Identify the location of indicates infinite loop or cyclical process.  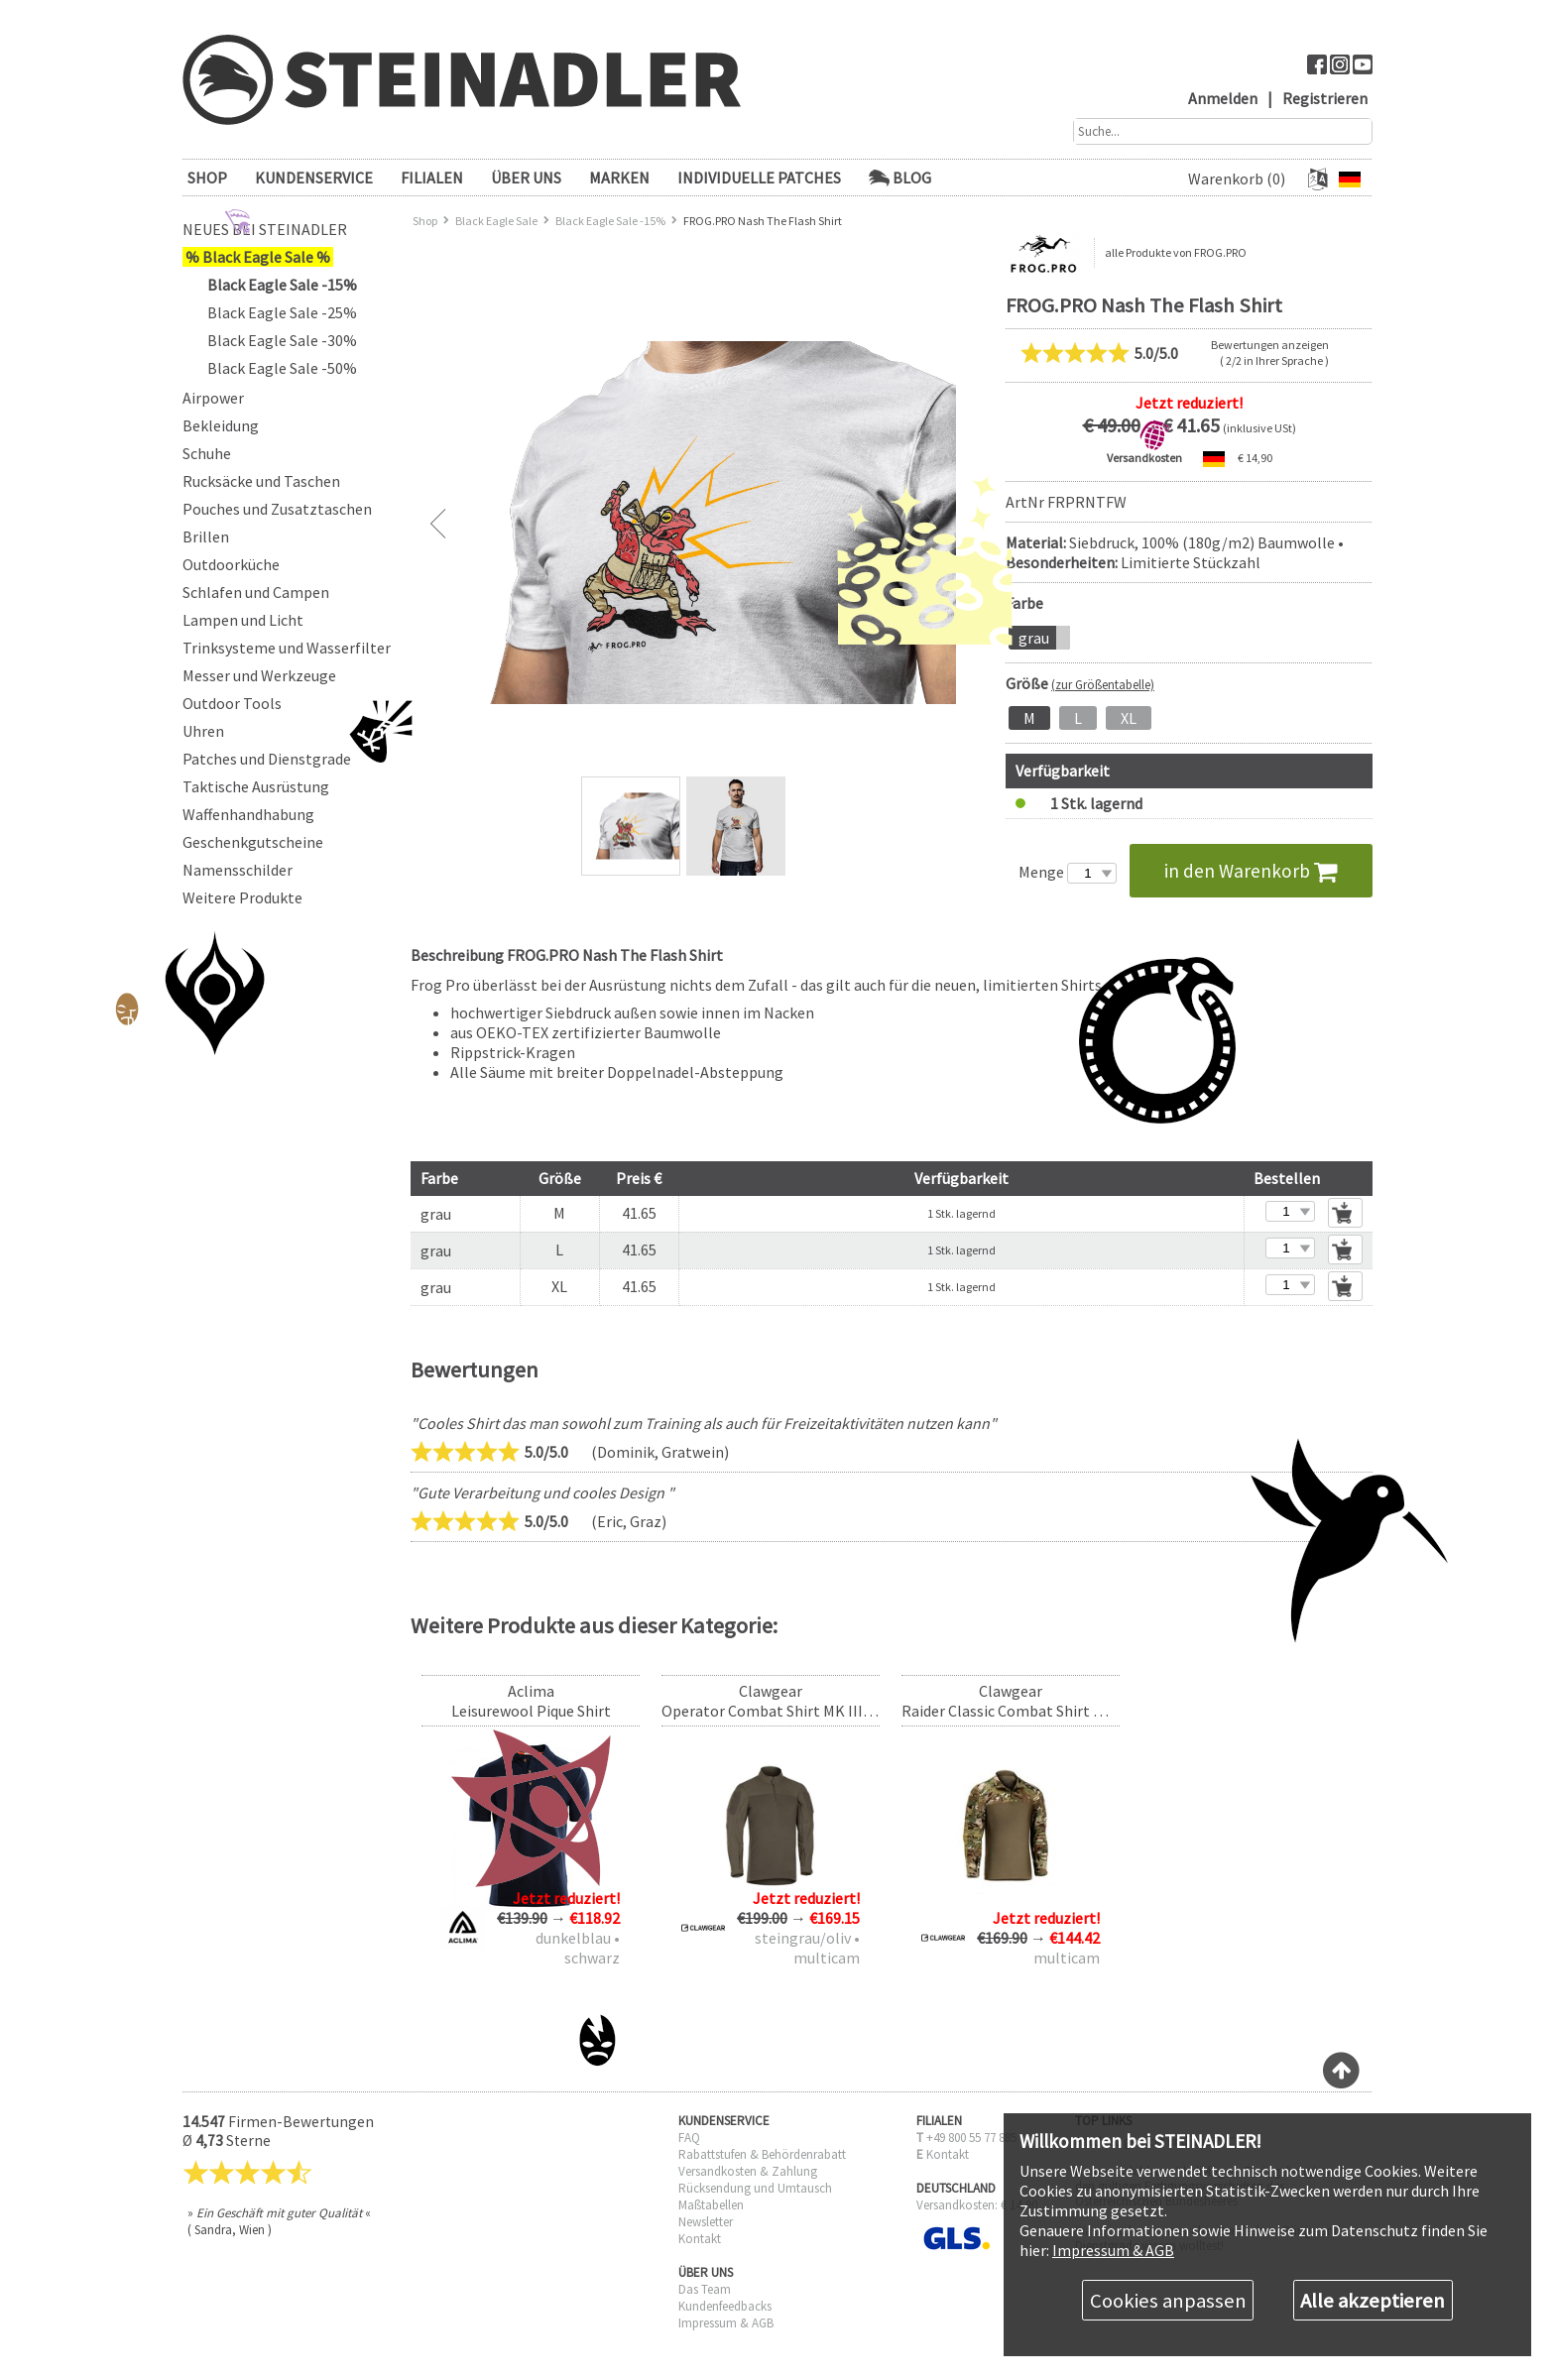
(1157, 1040).